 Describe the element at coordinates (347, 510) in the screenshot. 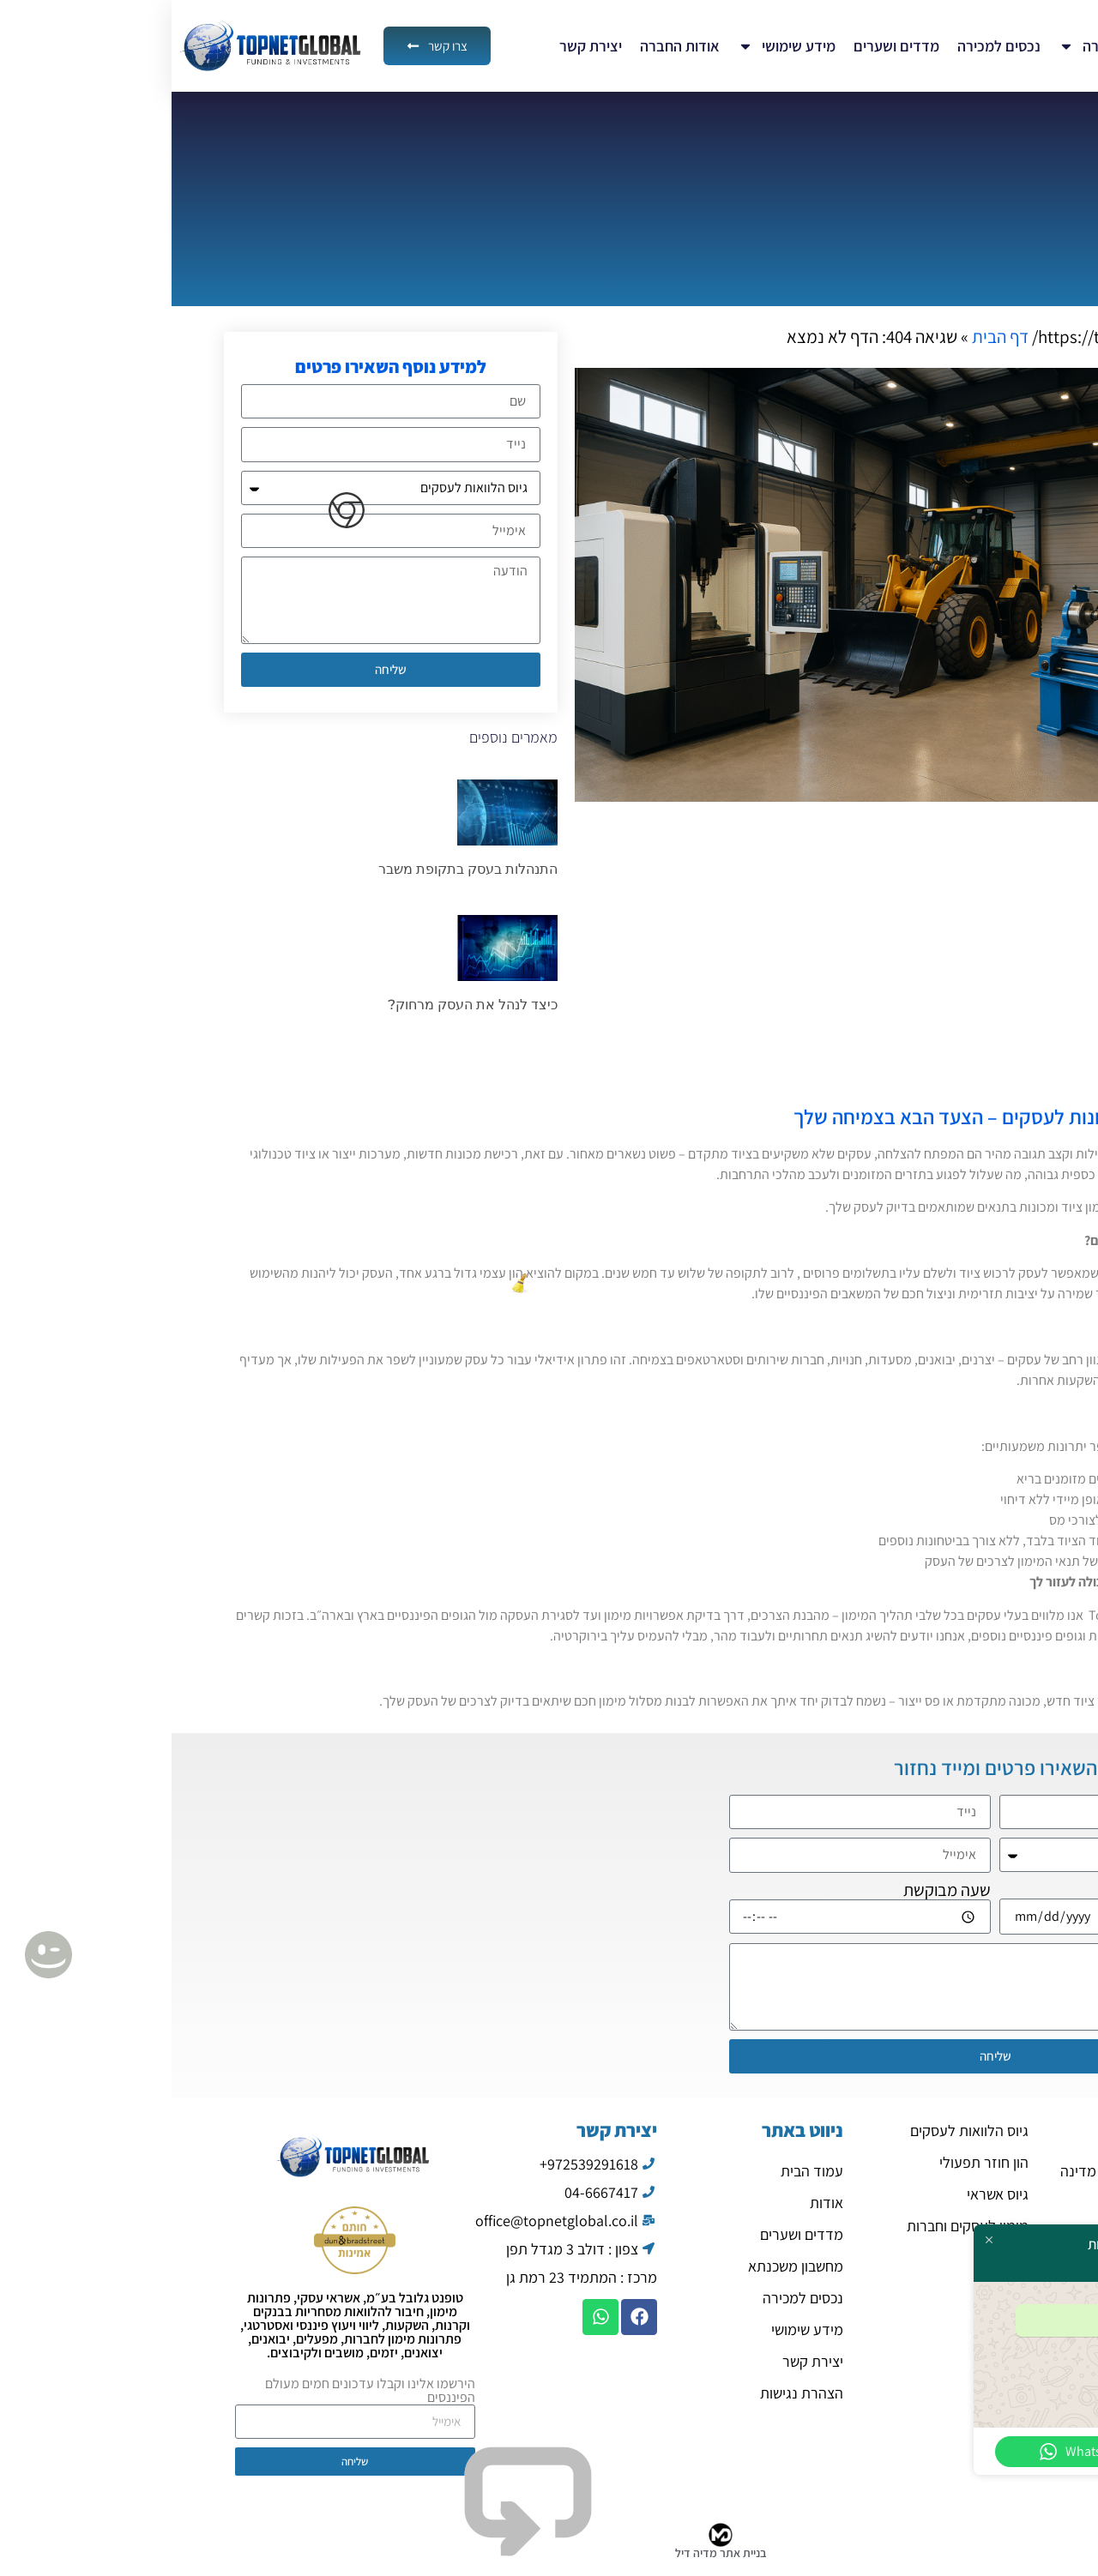

I see `open google chrome browser` at that location.